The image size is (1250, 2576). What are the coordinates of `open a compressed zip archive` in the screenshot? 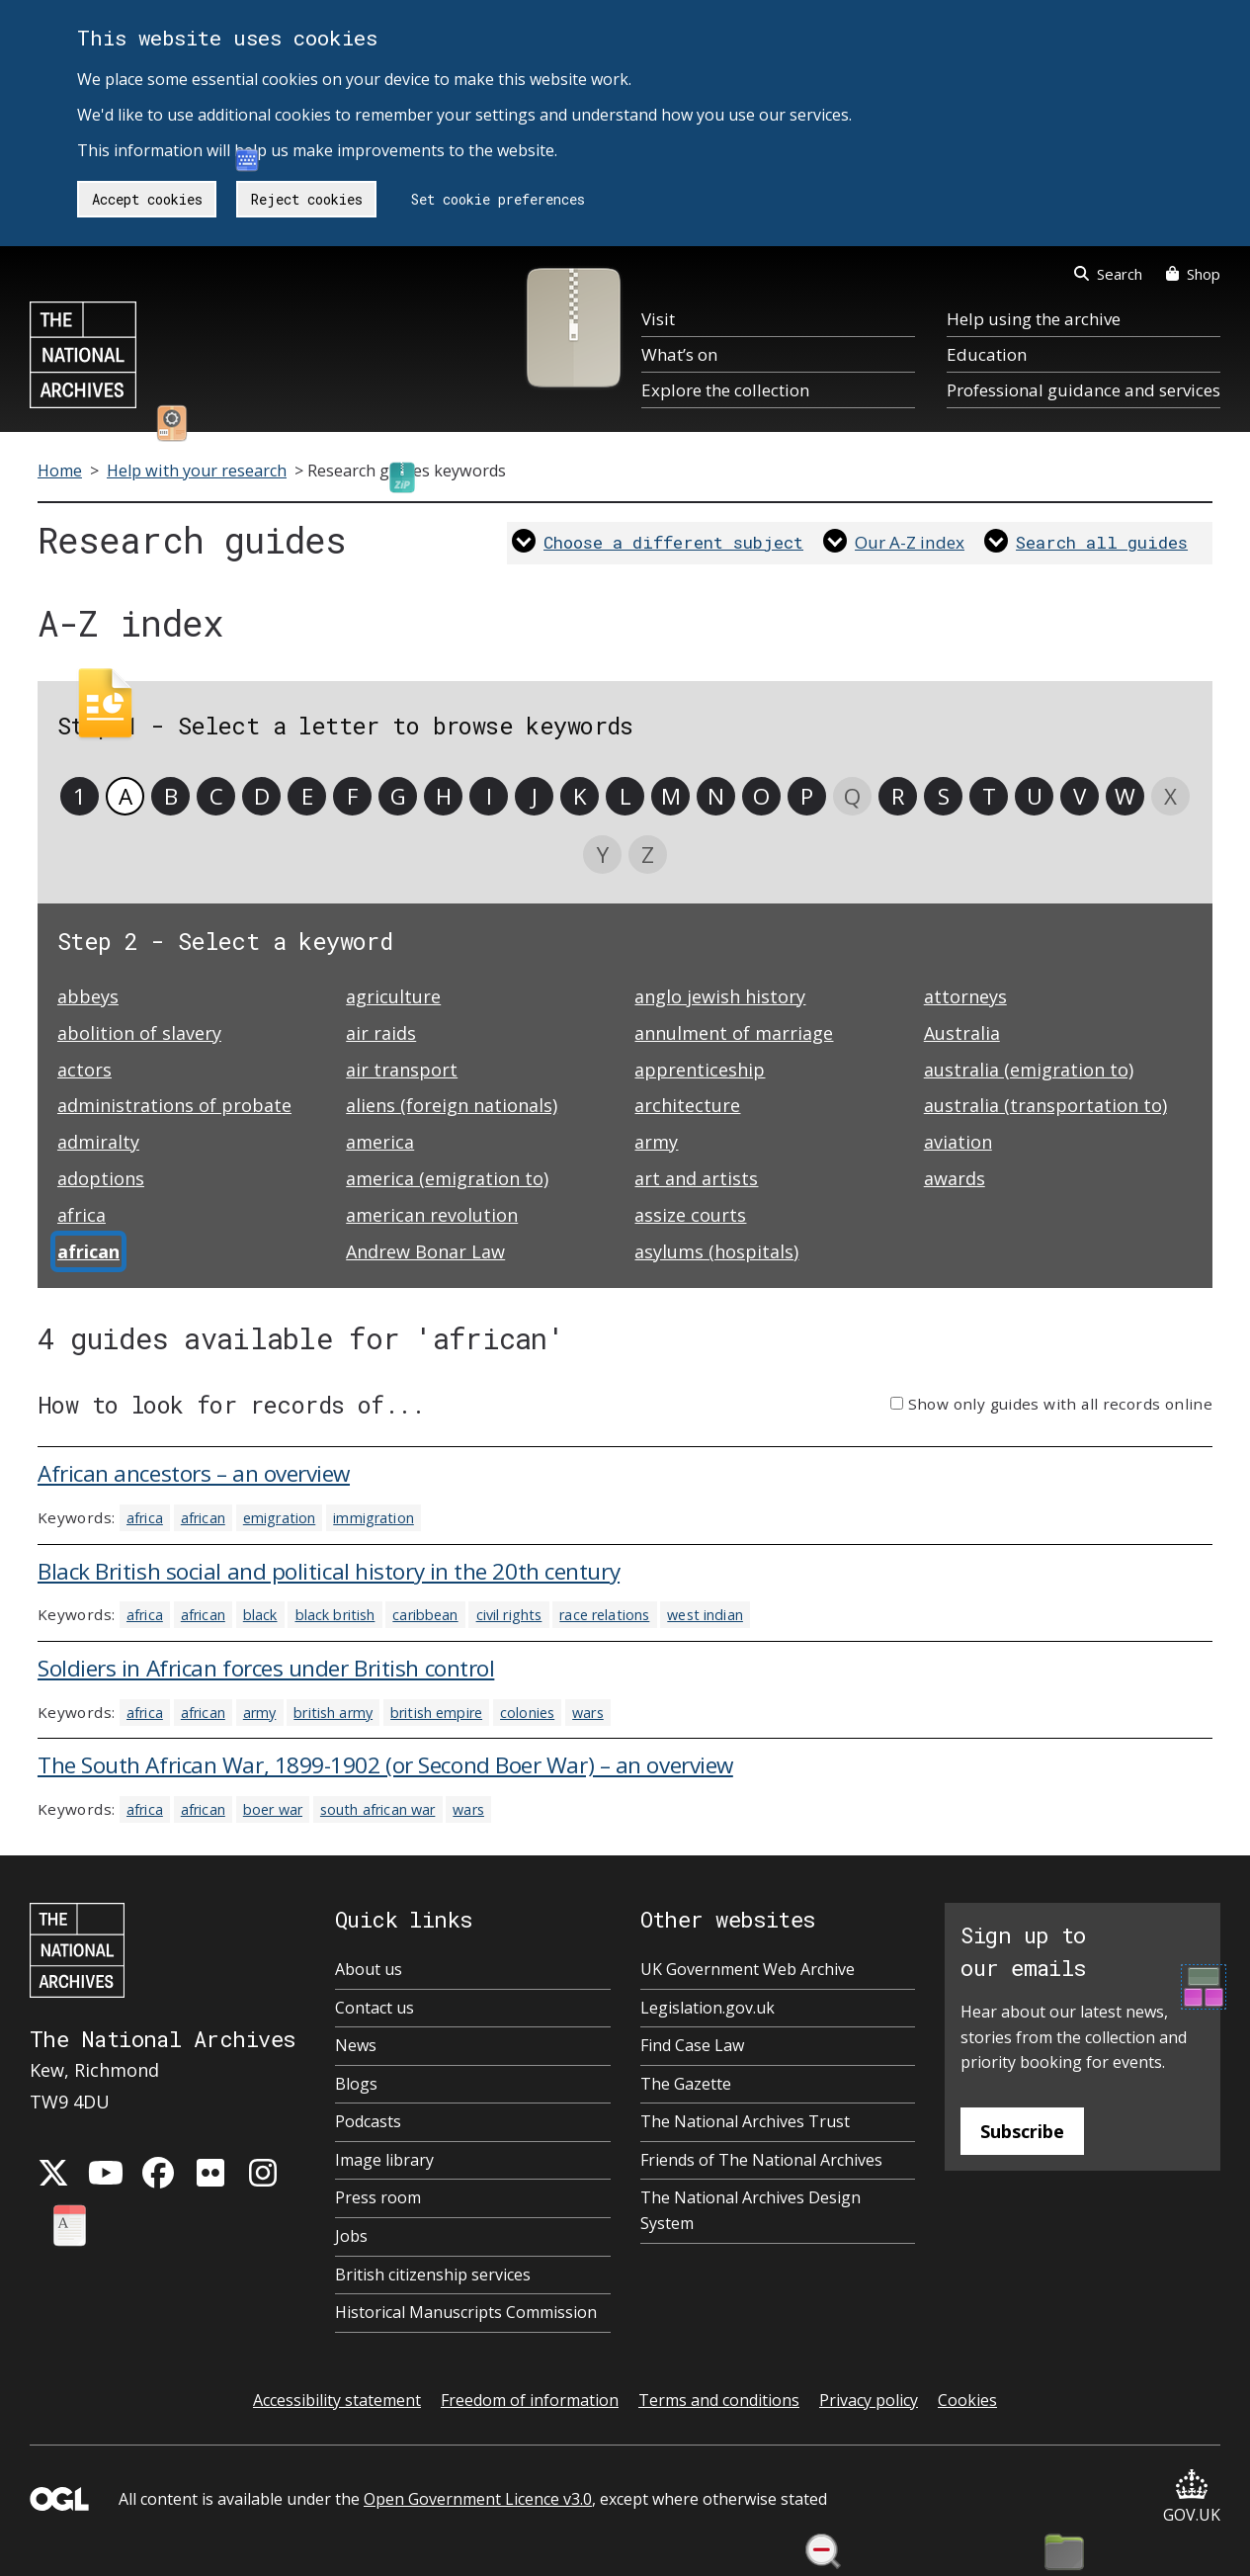 It's located at (402, 477).